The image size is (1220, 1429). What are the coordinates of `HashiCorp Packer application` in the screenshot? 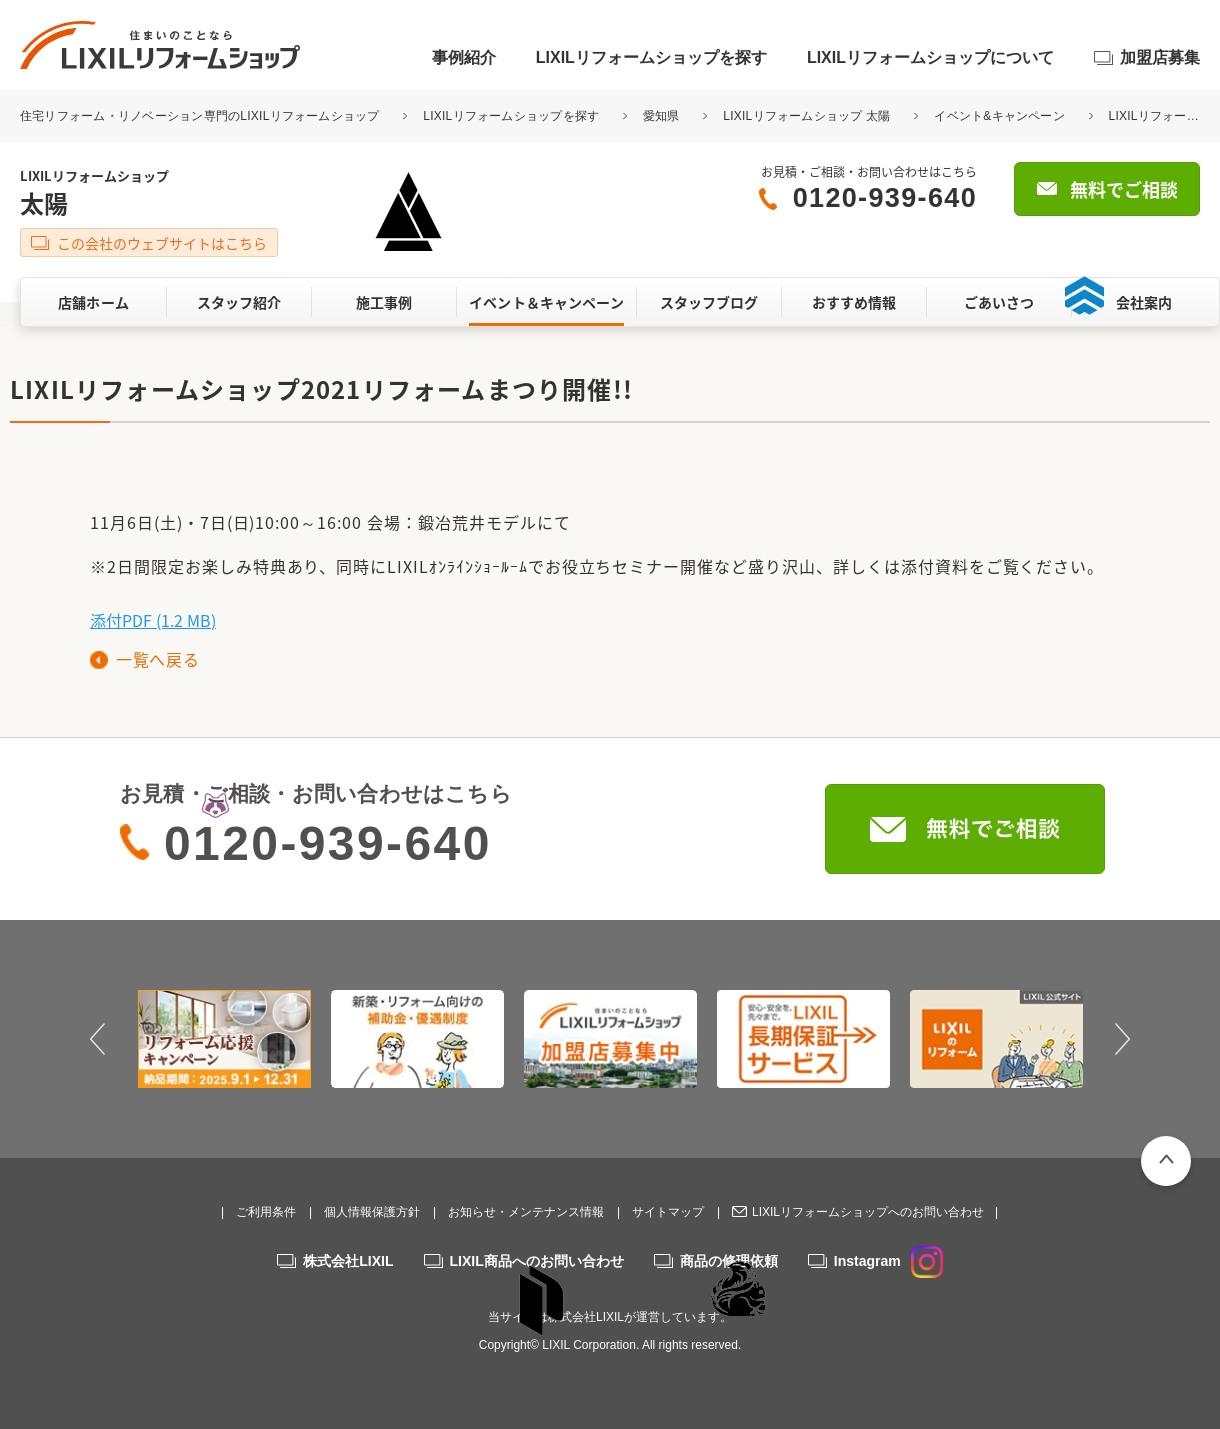 It's located at (541, 1300).